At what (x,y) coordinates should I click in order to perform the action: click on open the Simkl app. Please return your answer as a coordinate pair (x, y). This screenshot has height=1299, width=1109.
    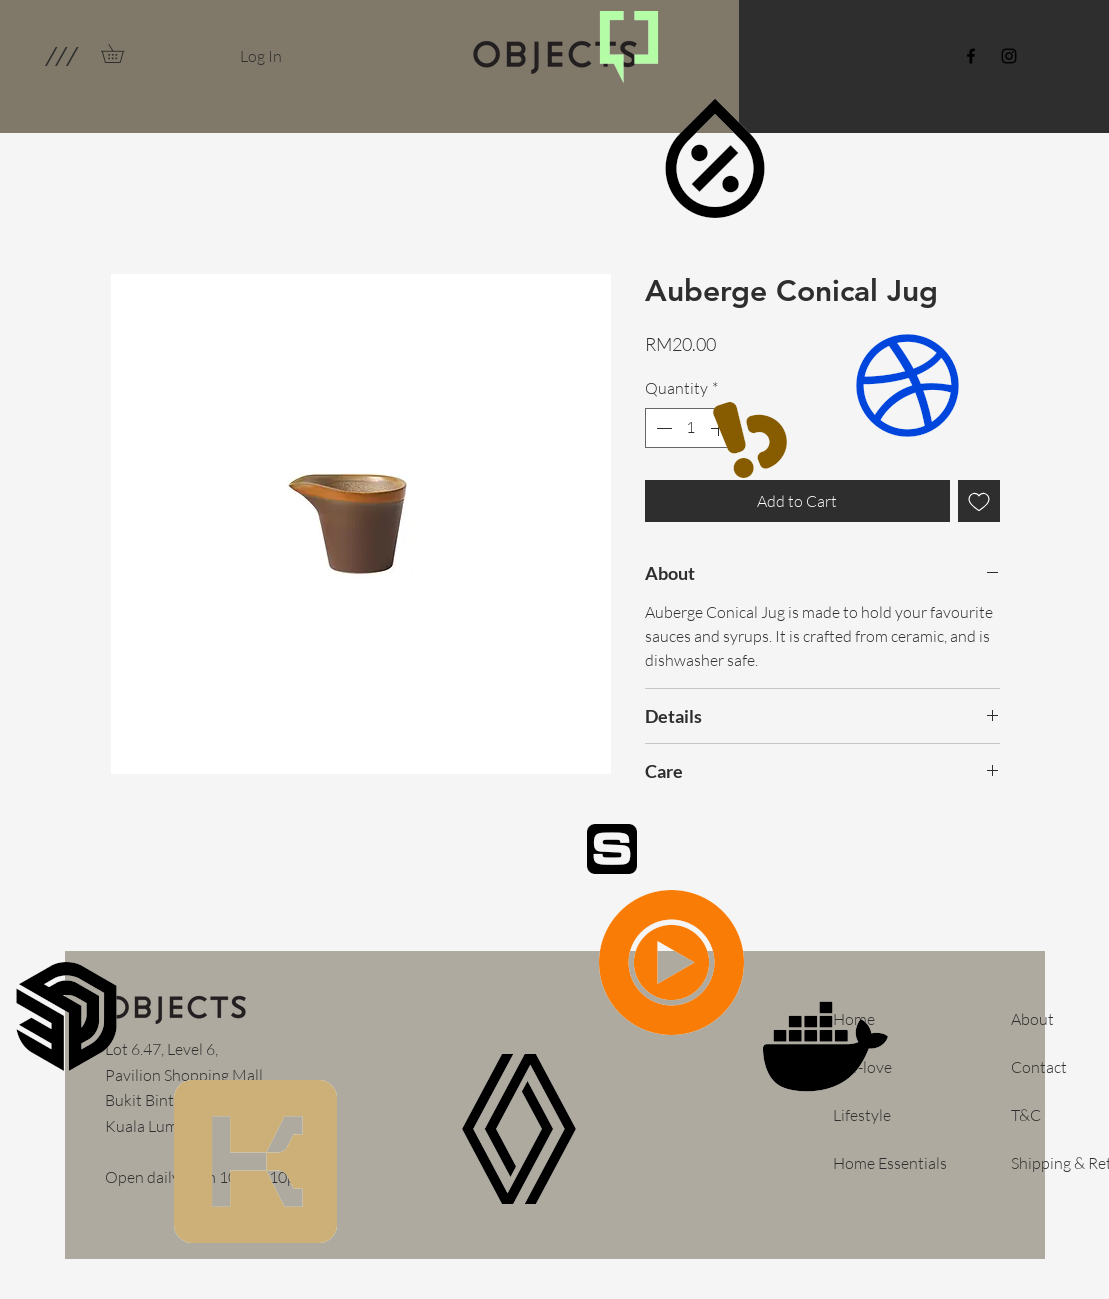
    Looking at the image, I should click on (612, 849).